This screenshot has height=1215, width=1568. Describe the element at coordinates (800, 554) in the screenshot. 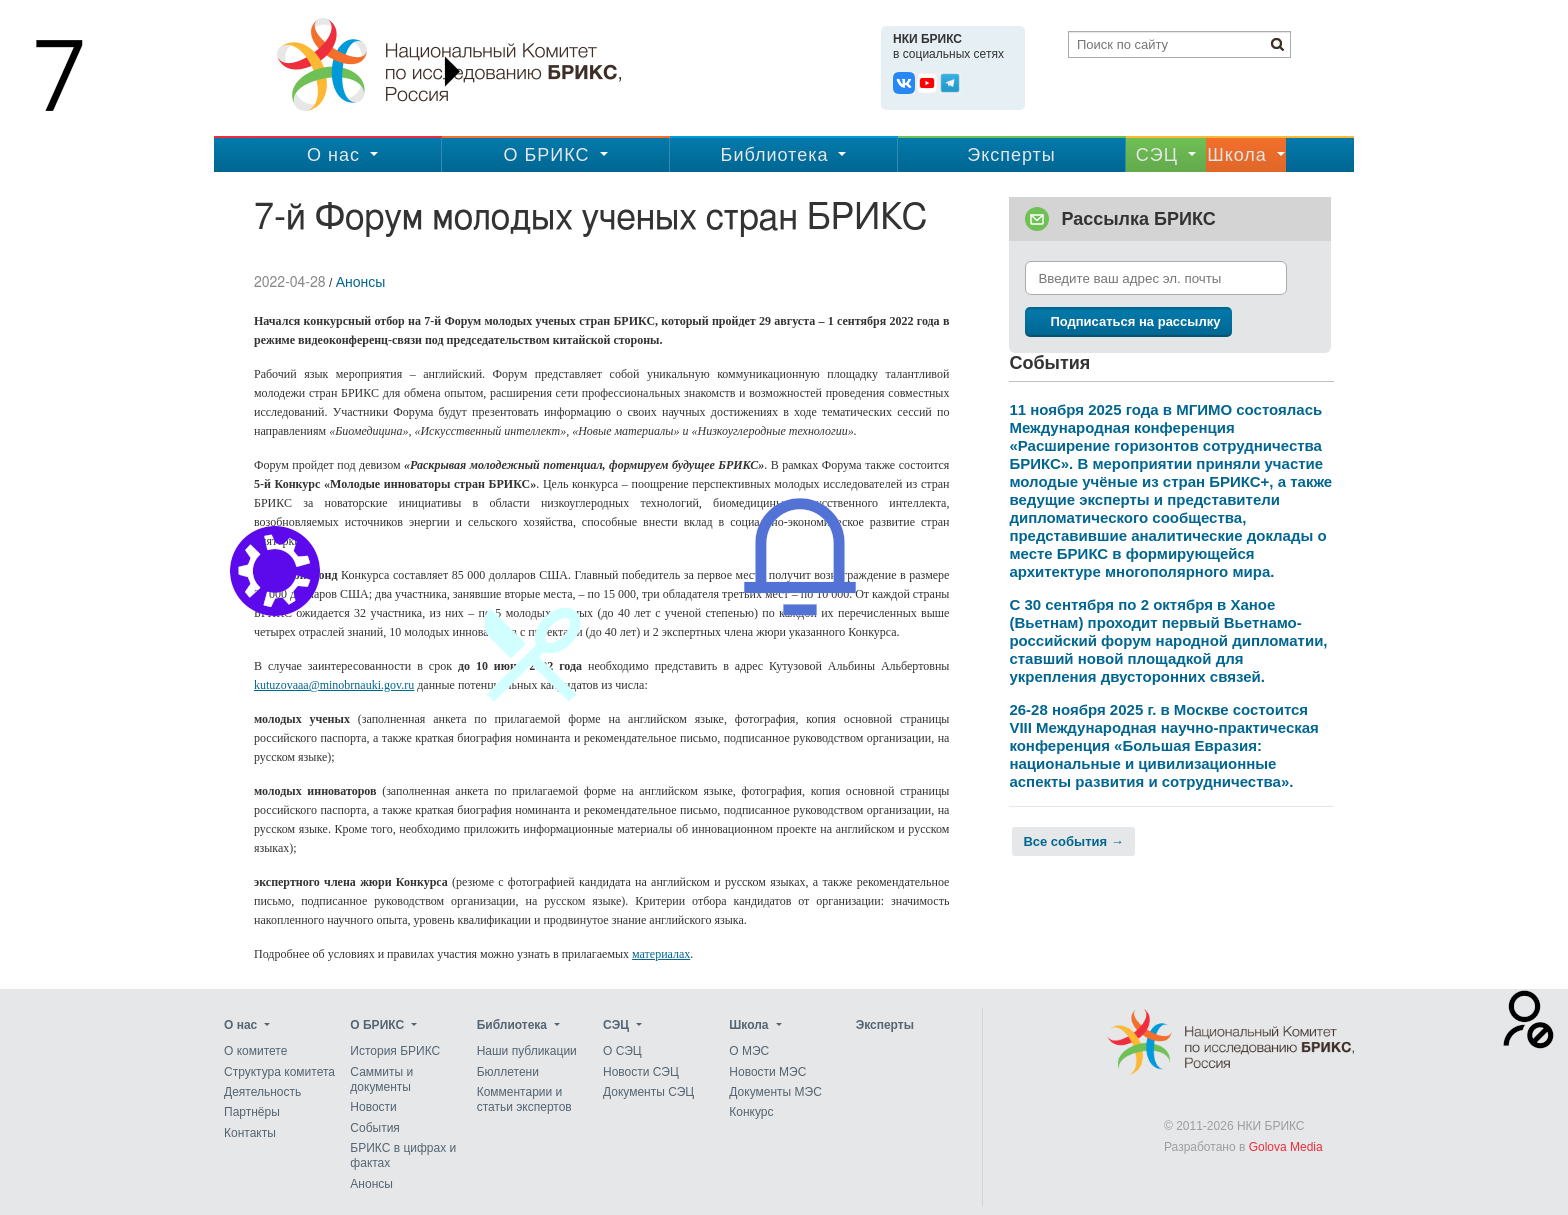

I see `notification or alert indicator` at that location.